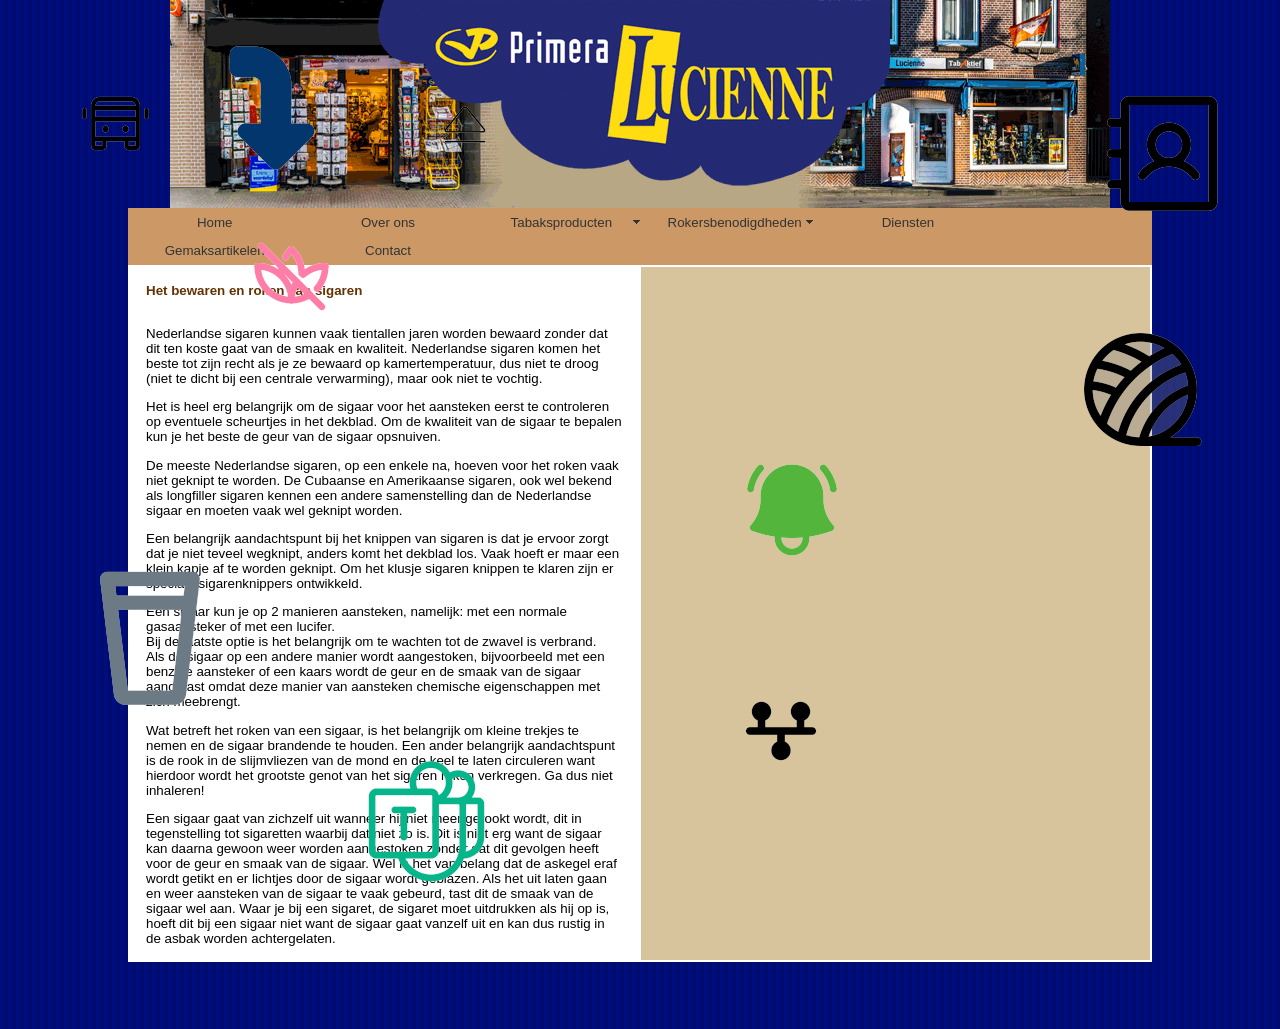 The image size is (1280, 1029). What do you see at coordinates (465, 127) in the screenshot?
I see `eject media or disc` at bounding box center [465, 127].